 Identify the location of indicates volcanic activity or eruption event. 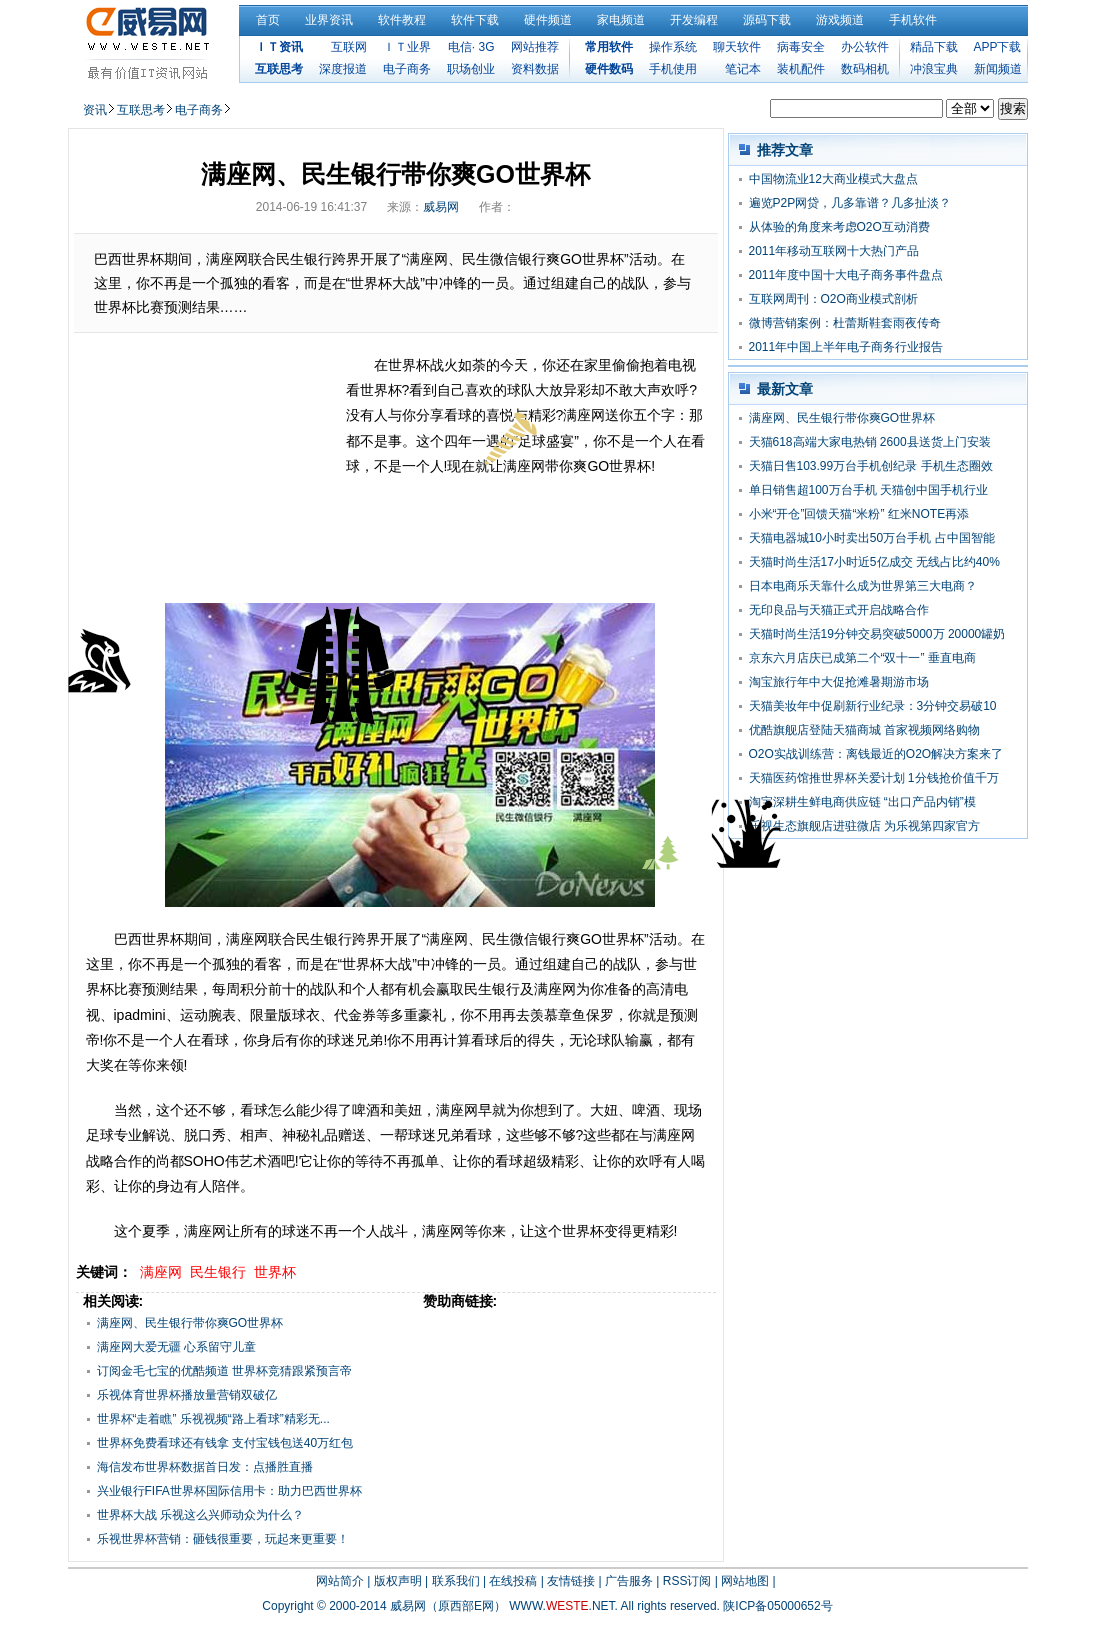
(746, 834).